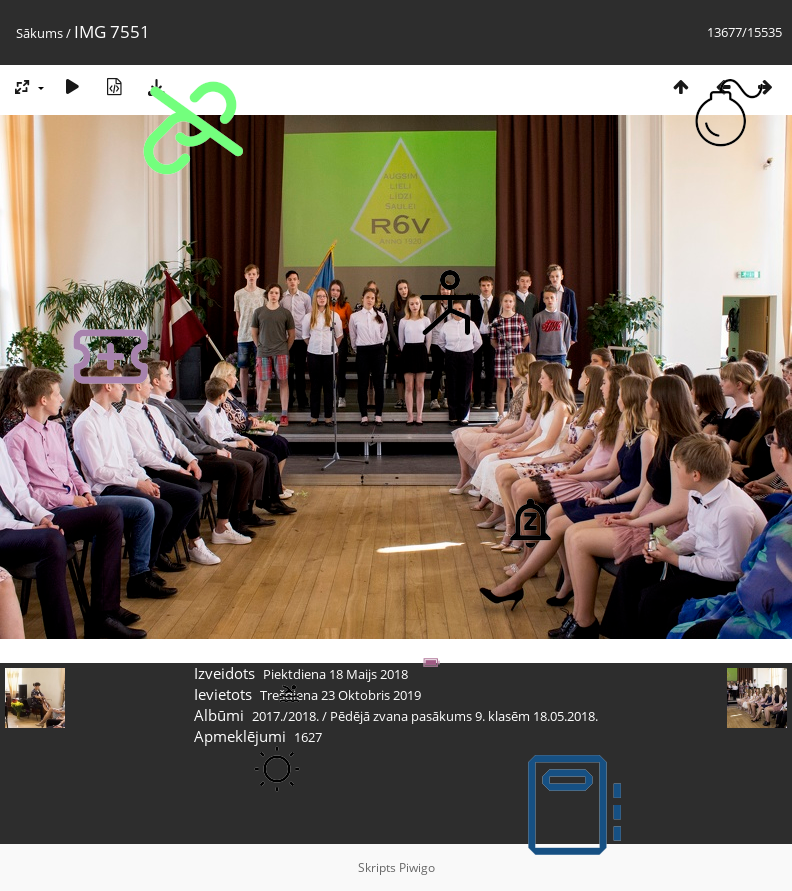 This screenshot has height=891, width=792. I want to click on remove or break a hyperlink, so click(190, 128).